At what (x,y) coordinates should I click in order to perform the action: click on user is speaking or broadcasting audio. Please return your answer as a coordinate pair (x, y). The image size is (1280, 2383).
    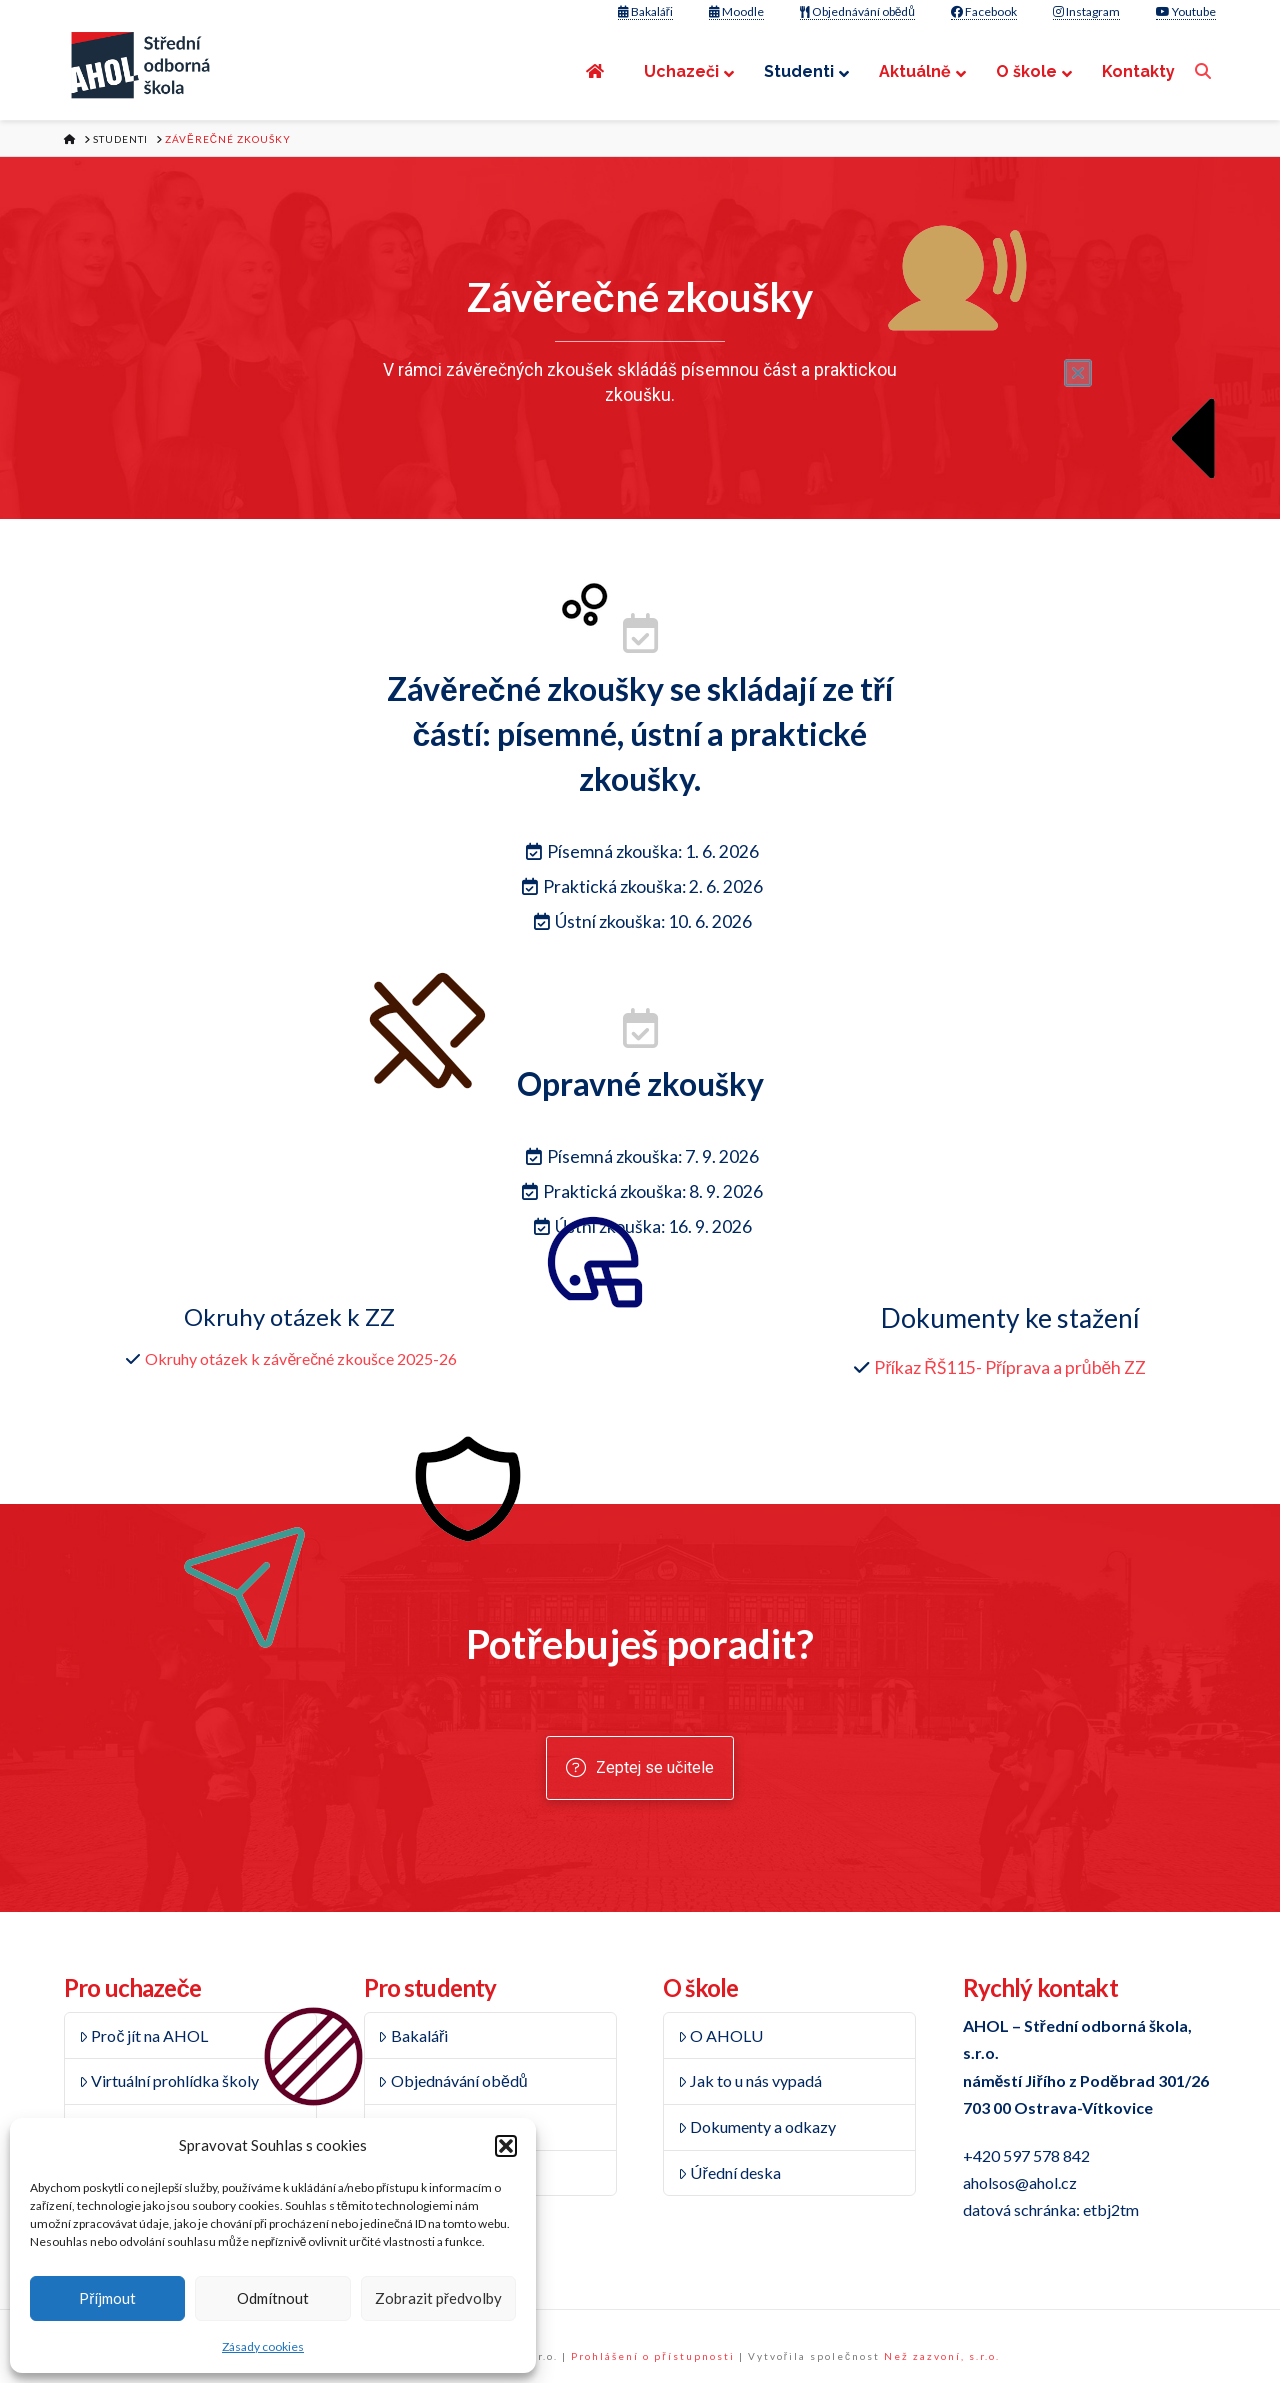
    Looking at the image, I should click on (955, 278).